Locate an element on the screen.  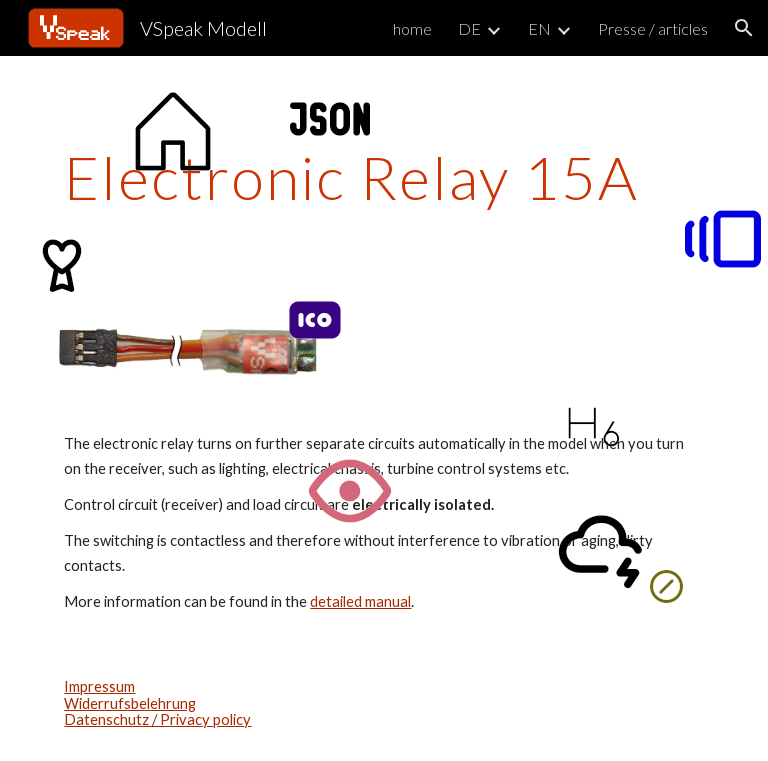
view sponsor tiers and levels is located at coordinates (62, 264).